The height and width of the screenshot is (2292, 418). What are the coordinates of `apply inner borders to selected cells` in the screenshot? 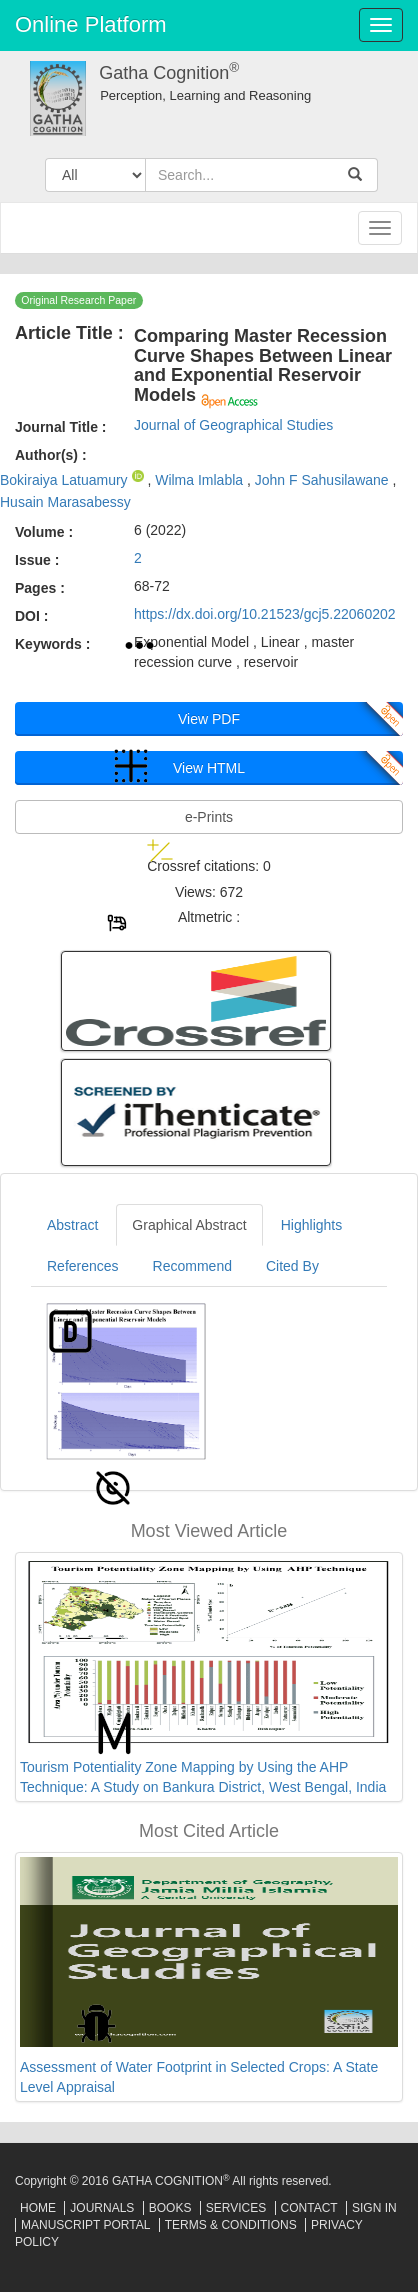 It's located at (131, 766).